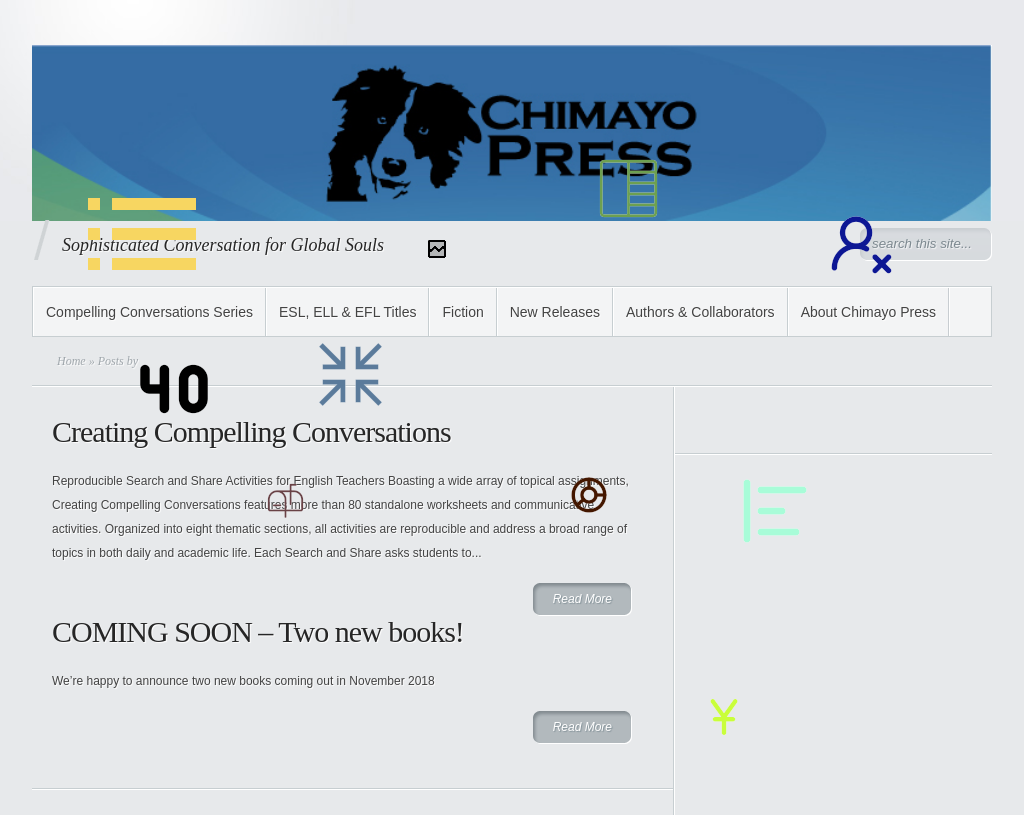  What do you see at coordinates (775, 511) in the screenshot?
I see `align text to the left` at bounding box center [775, 511].